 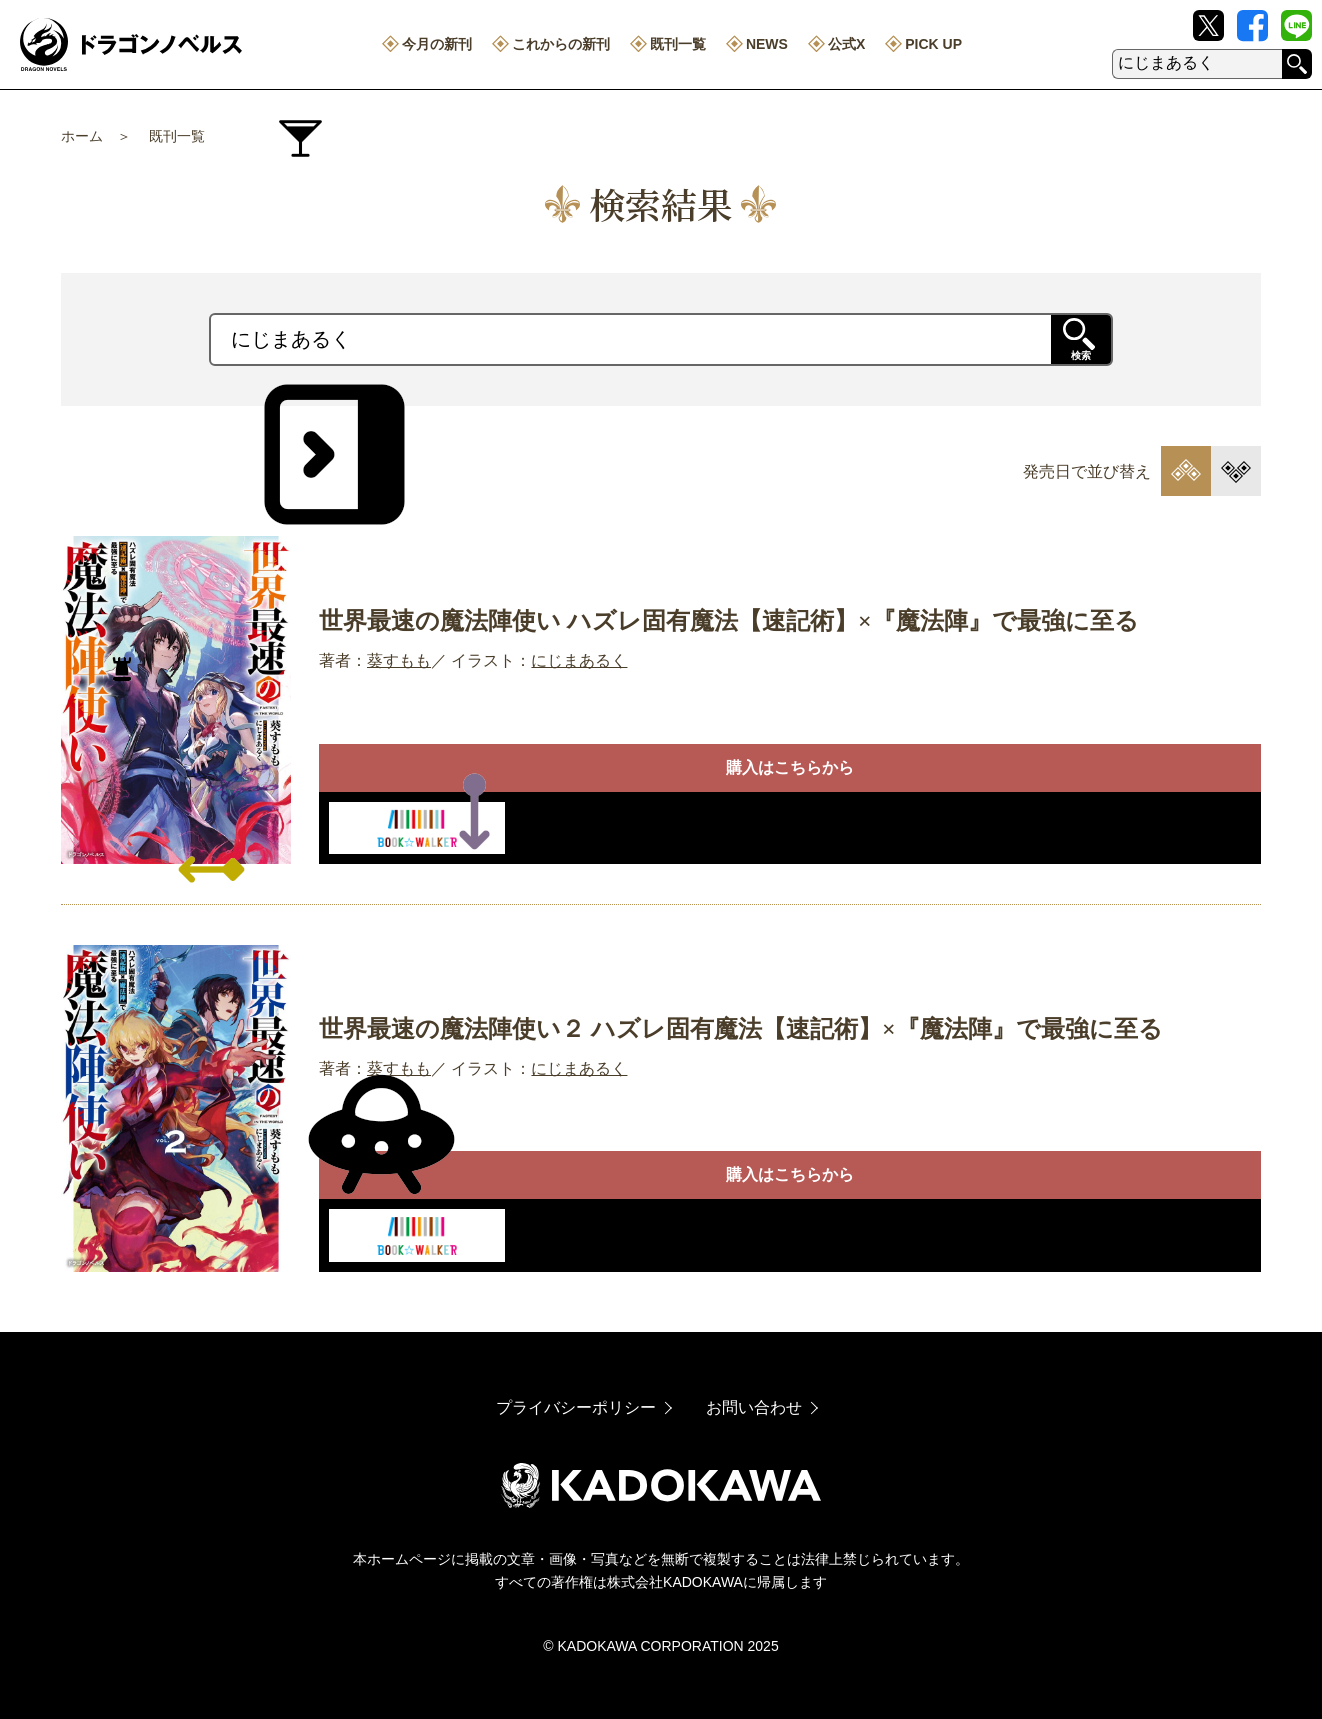 What do you see at coordinates (334, 454) in the screenshot?
I see `collapse the right sidebar panel` at bounding box center [334, 454].